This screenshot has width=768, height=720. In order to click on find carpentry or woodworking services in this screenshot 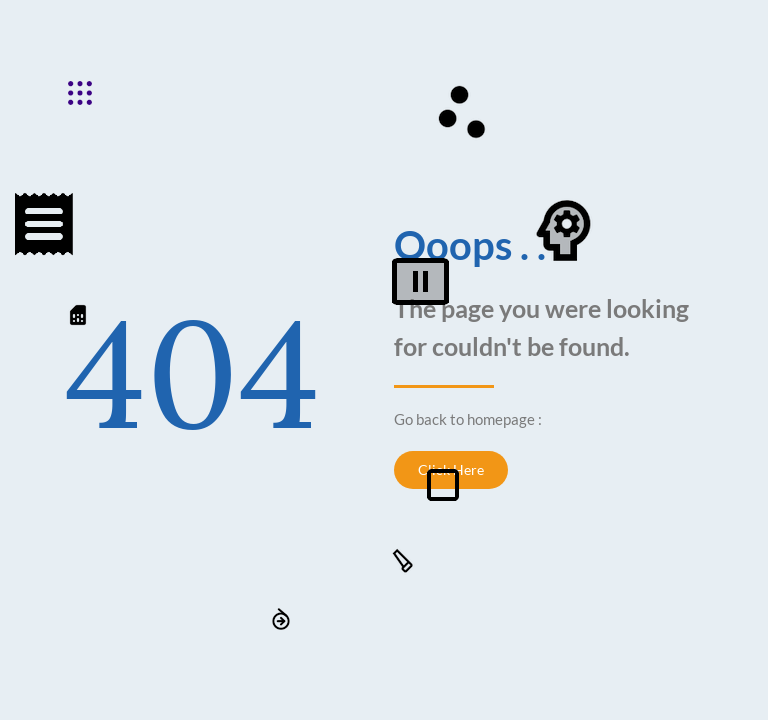, I will do `click(403, 561)`.